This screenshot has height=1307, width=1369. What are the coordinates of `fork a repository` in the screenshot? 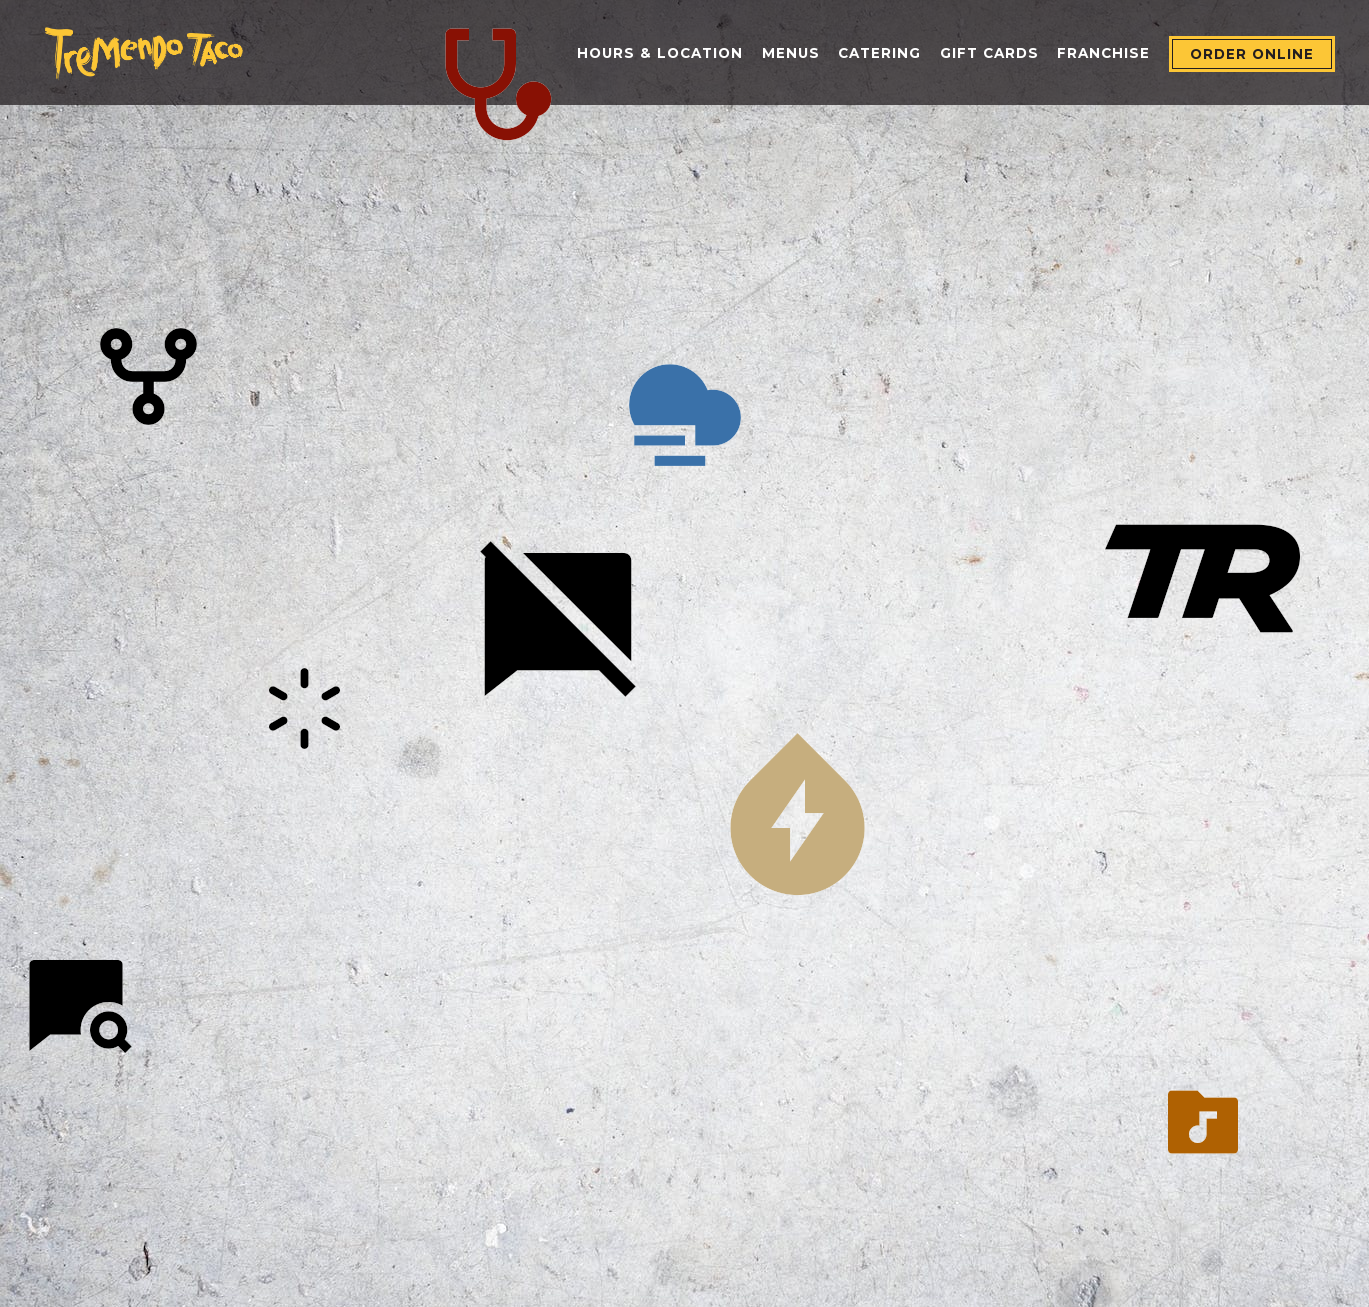 It's located at (148, 376).